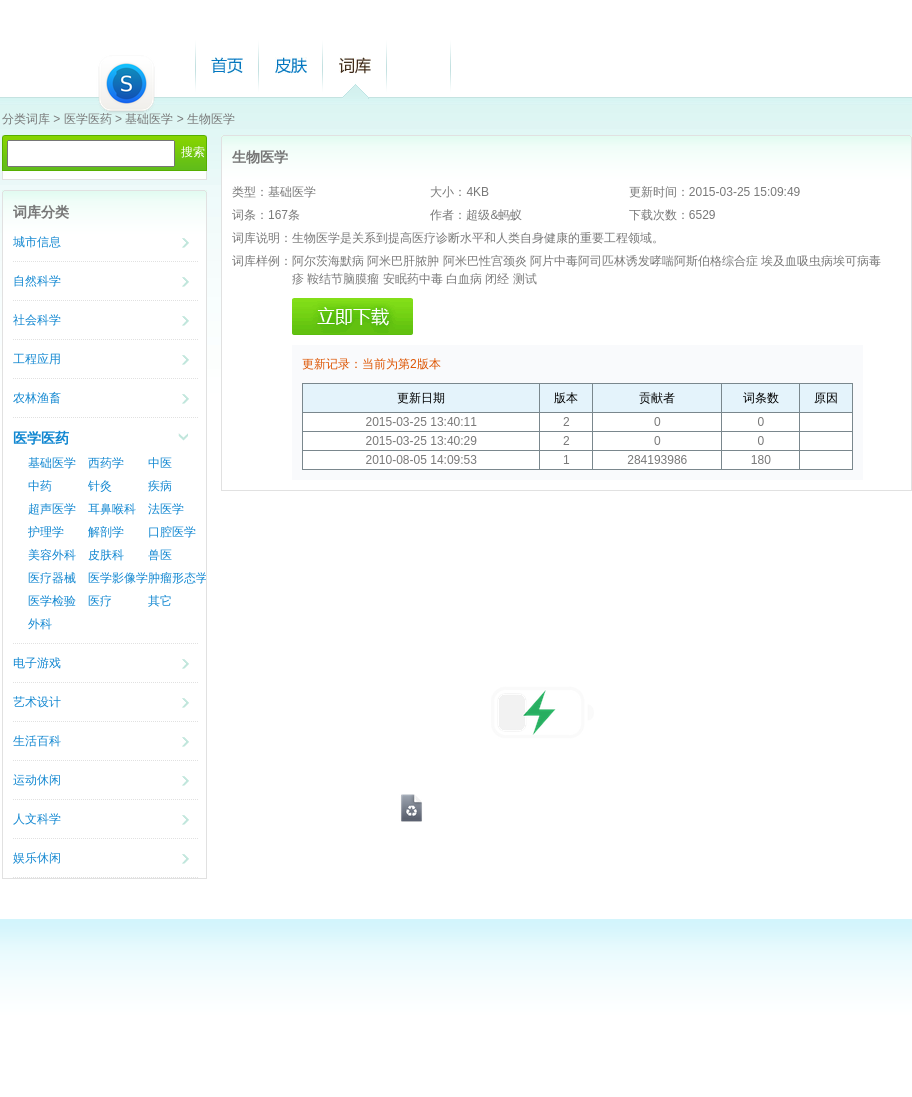 Image resolution: width=912 pixels, height=1097 pixels. What do you see at coordinates (126, 83) in the screenshot?
I see `open stoken authentication app` at bounding box center [126, 83].